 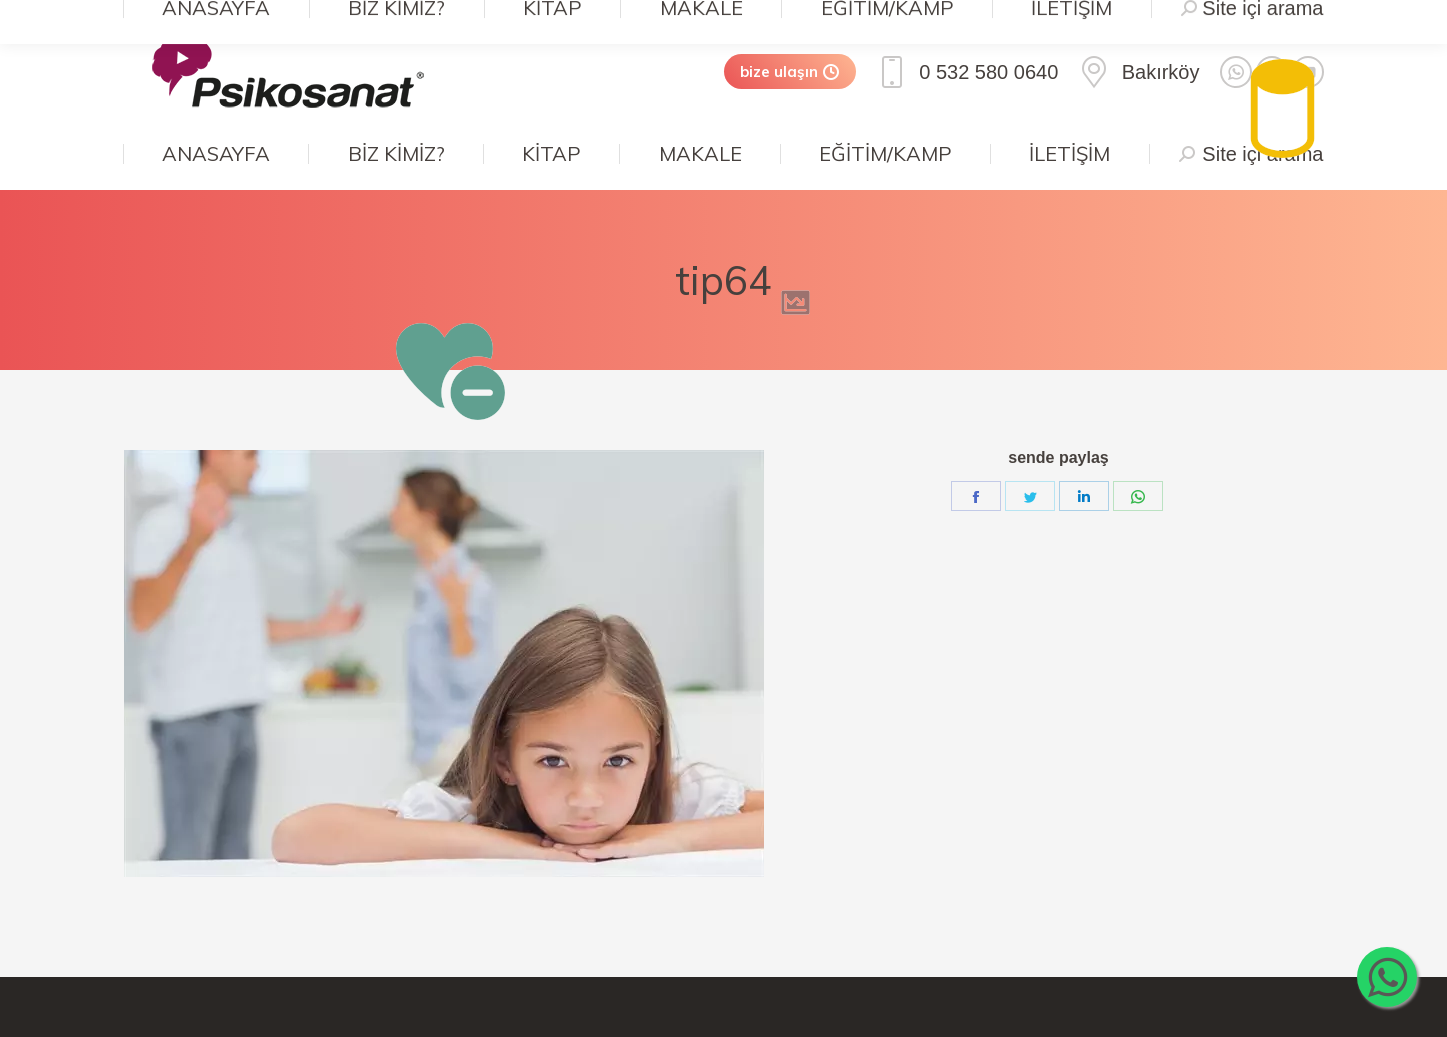 I want to click on represents a database or data storage, so click(x=1282, y=108).